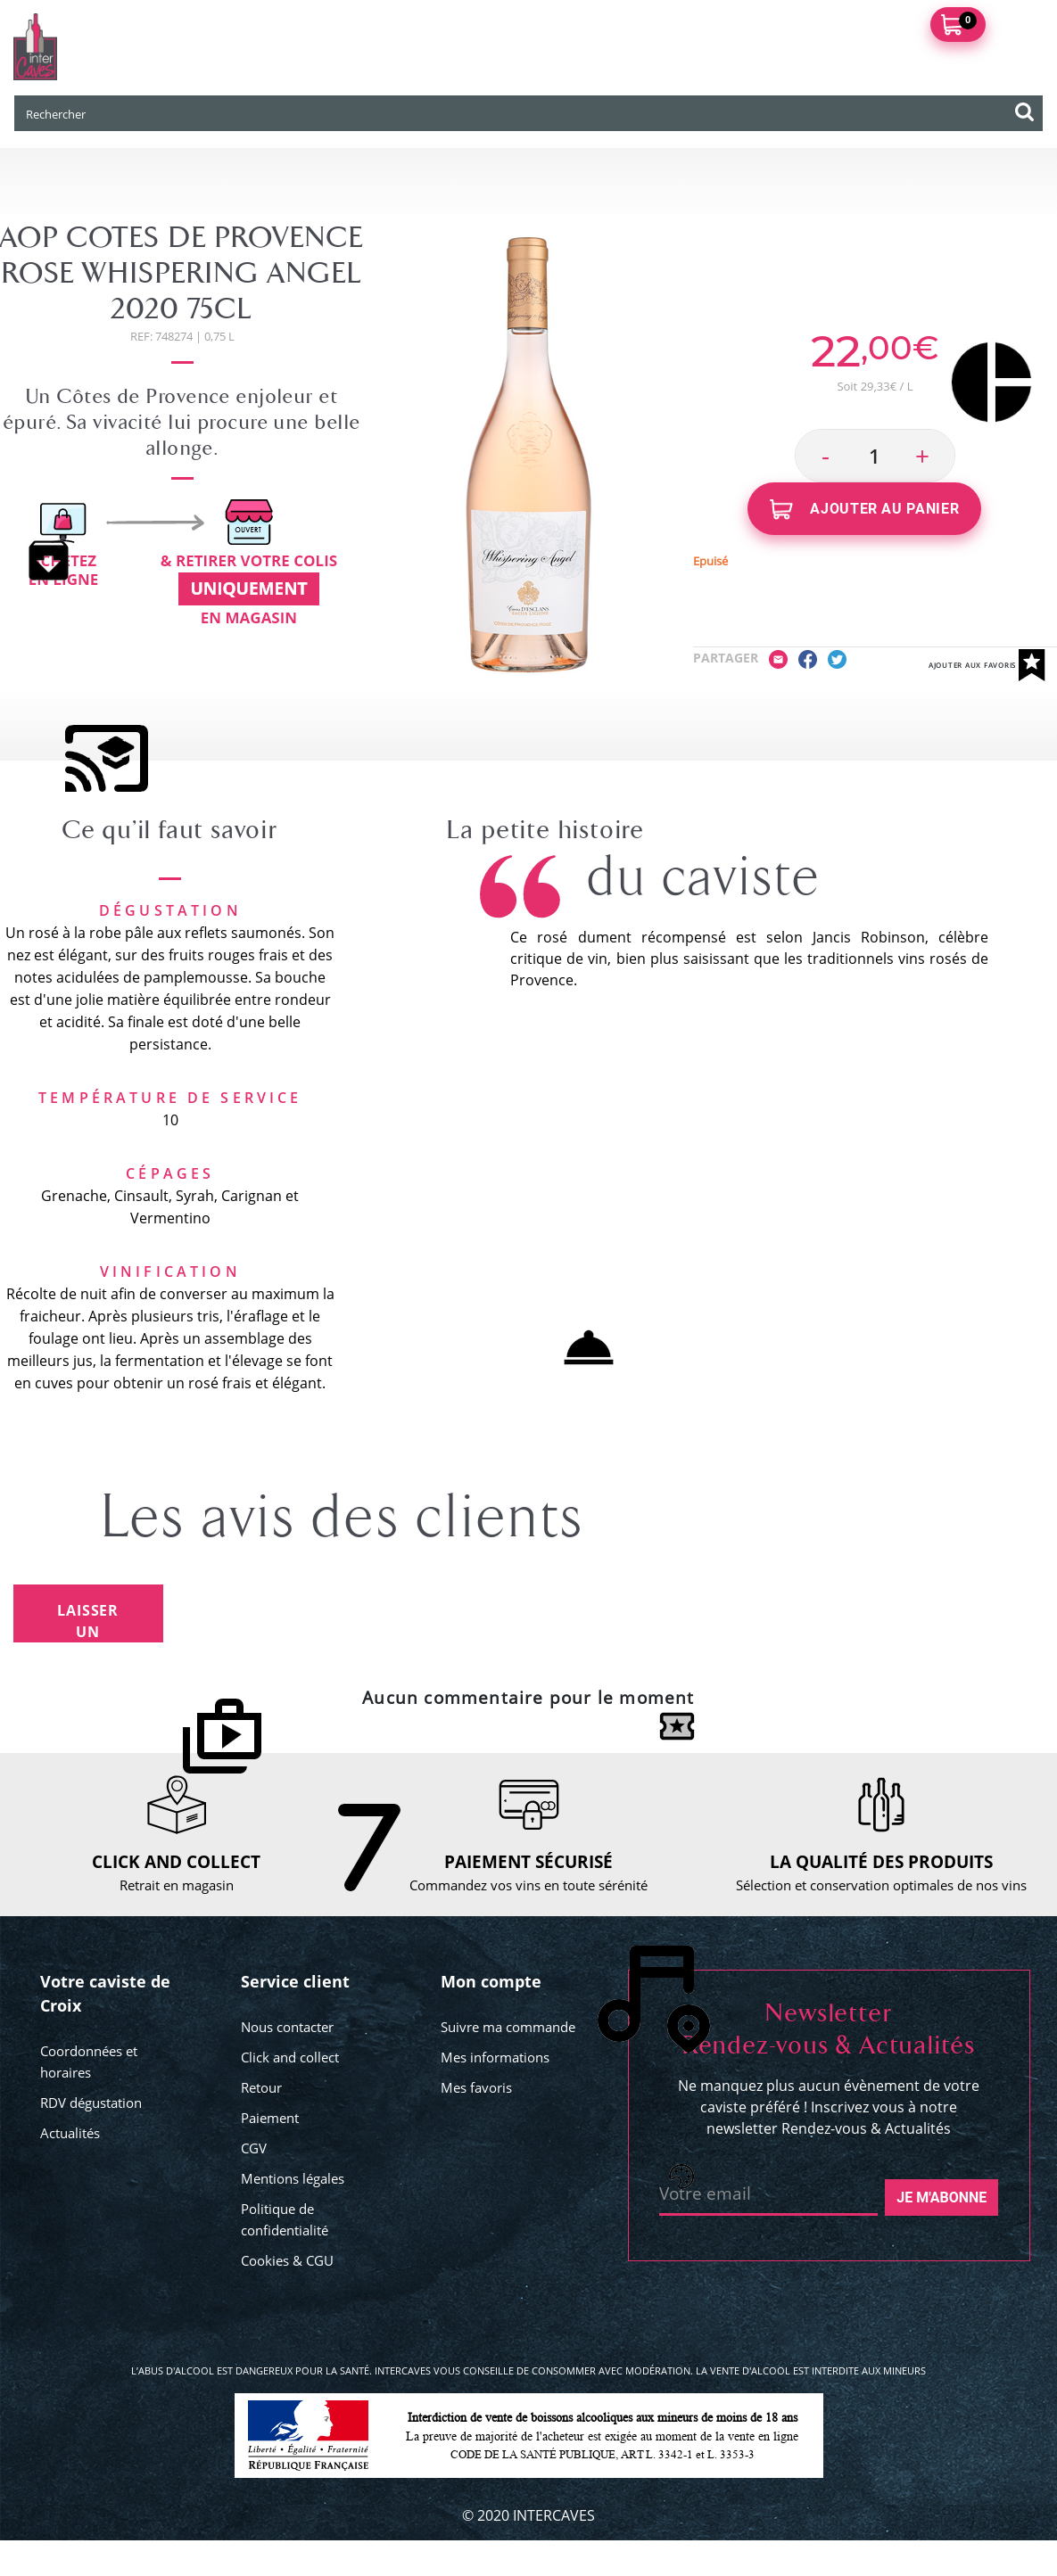  I want to click on archive selected items, so click(48, 560).